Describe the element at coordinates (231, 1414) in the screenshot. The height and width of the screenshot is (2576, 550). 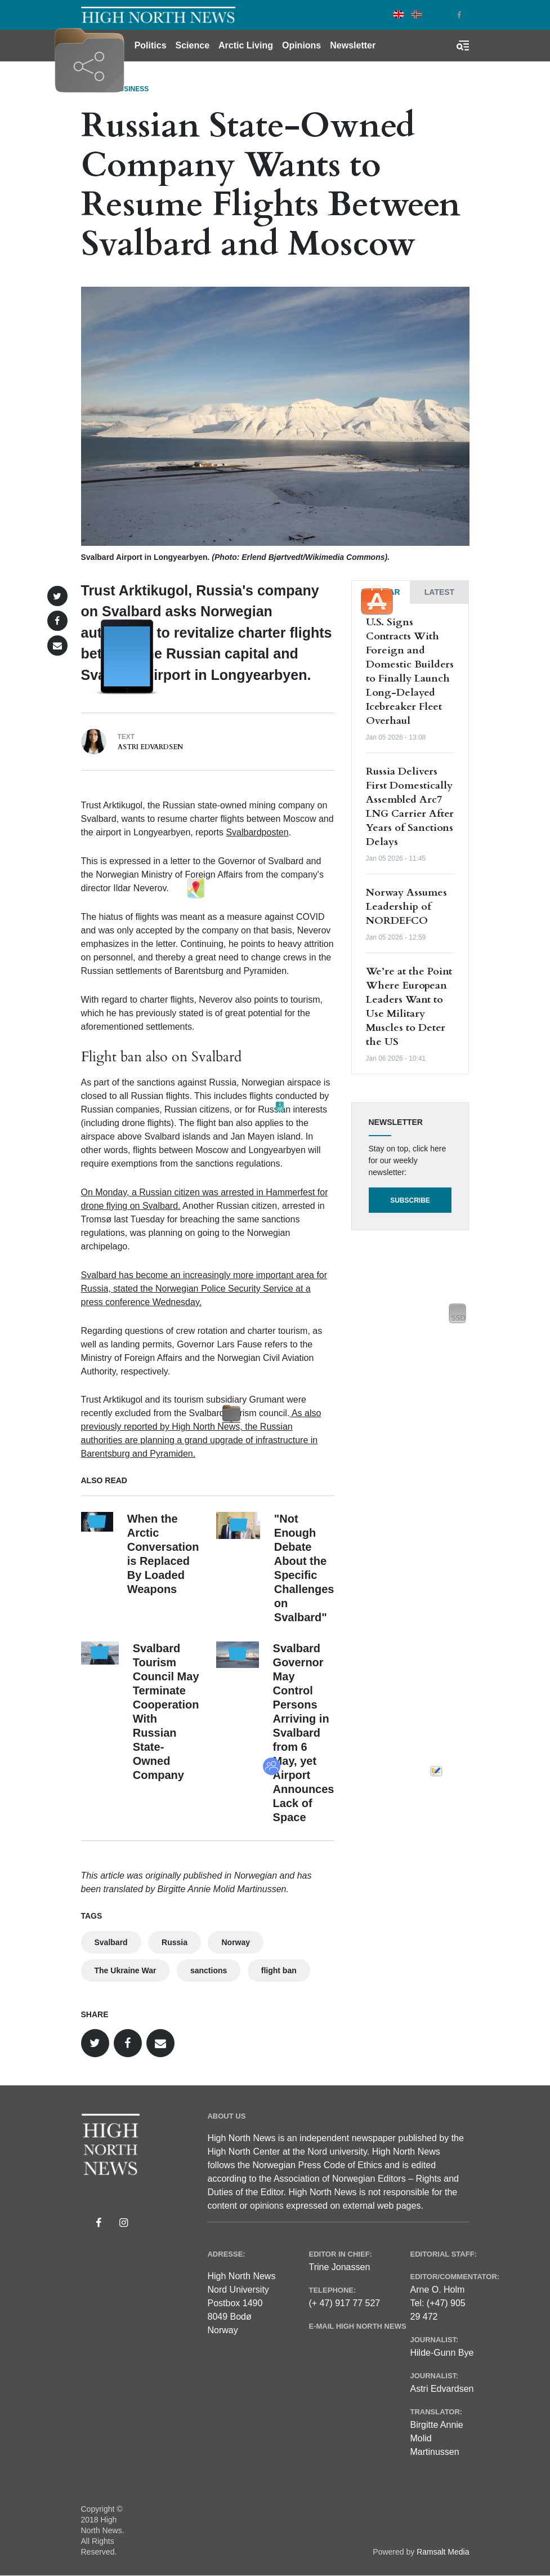
I see `access files stored on a remote server` at that location.